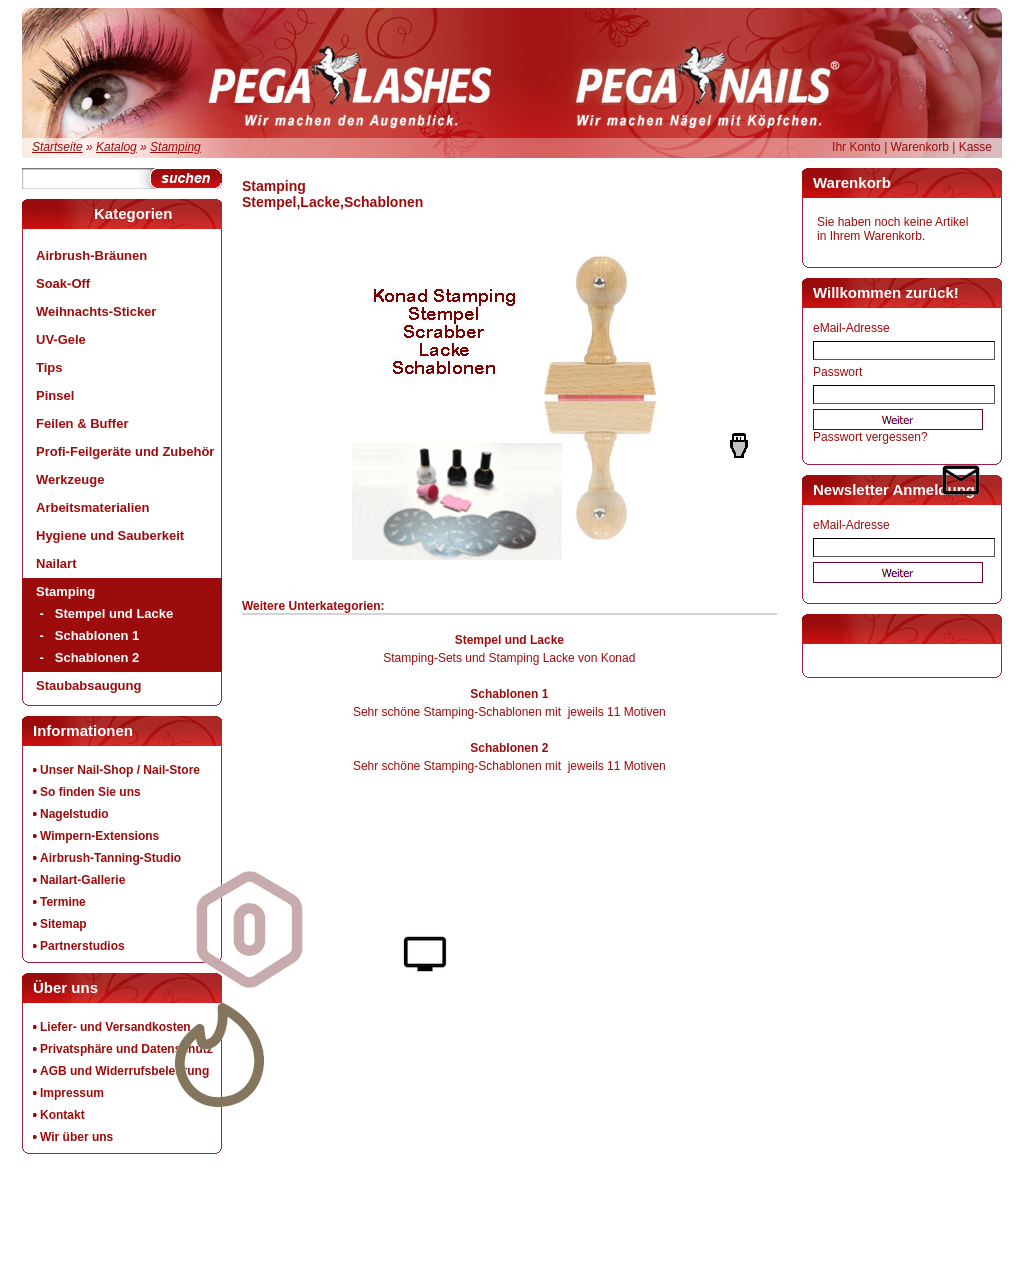 This screenshot has width=1024, height=1288. I want to click on access personal video or media content, so click(425, 954).